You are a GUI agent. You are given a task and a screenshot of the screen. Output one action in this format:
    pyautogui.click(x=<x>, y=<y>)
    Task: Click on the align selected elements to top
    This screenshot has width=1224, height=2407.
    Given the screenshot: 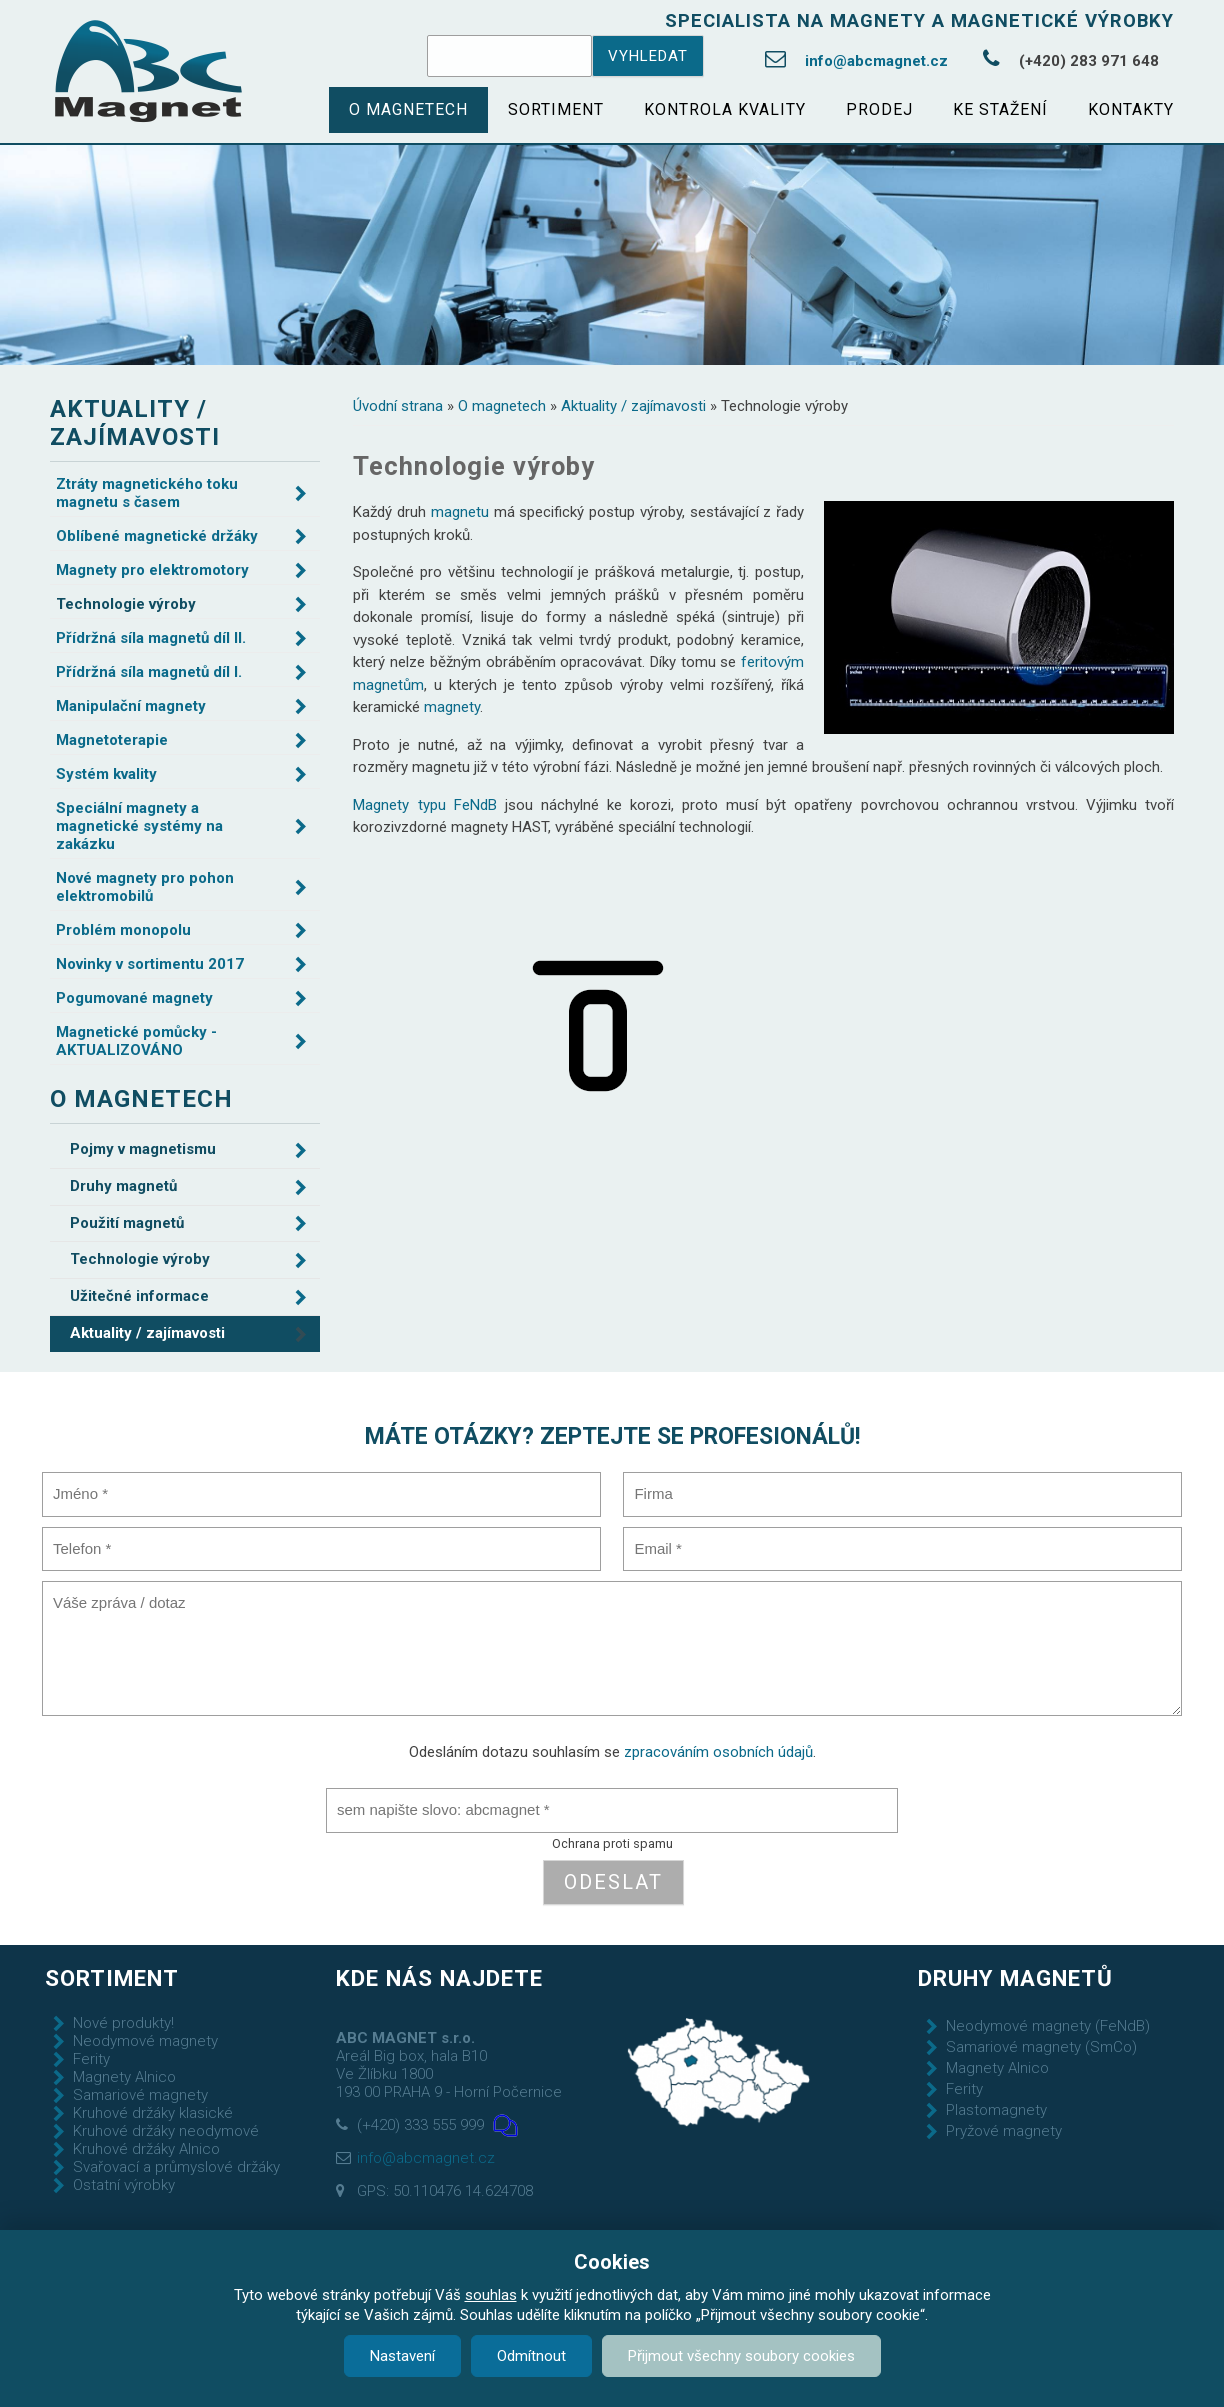 What is the action you would take?
    pyautogui.click(x=598, y=1026)
    